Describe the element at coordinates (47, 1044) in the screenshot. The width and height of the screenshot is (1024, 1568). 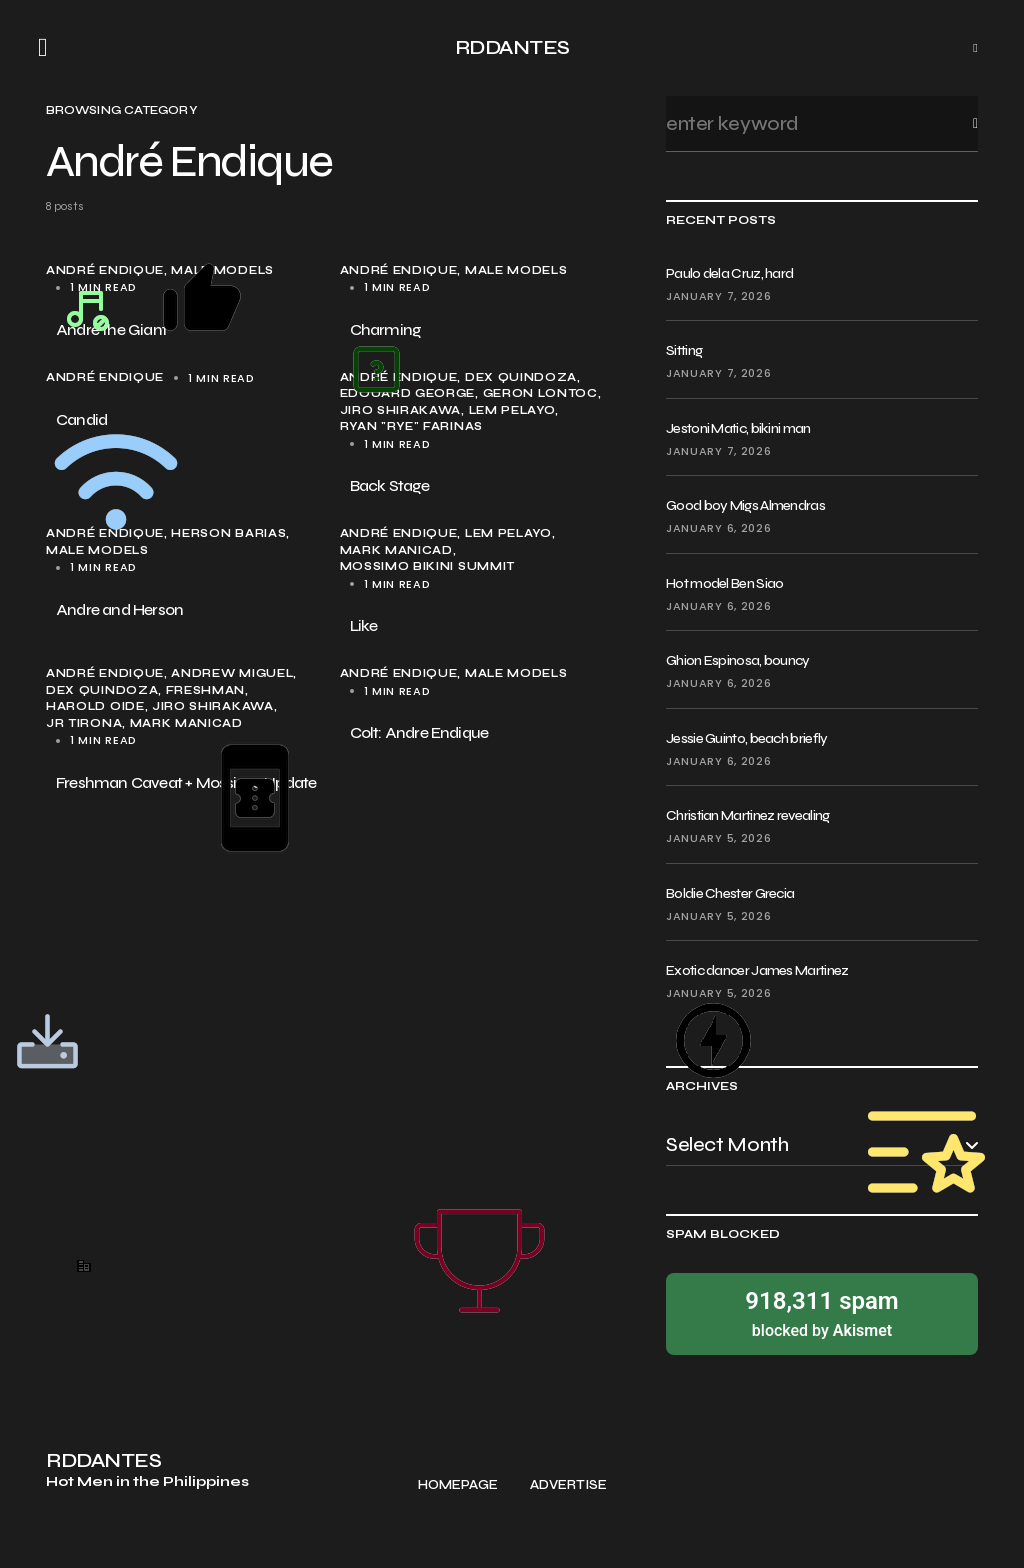
I see `download a file to your device` at that location.